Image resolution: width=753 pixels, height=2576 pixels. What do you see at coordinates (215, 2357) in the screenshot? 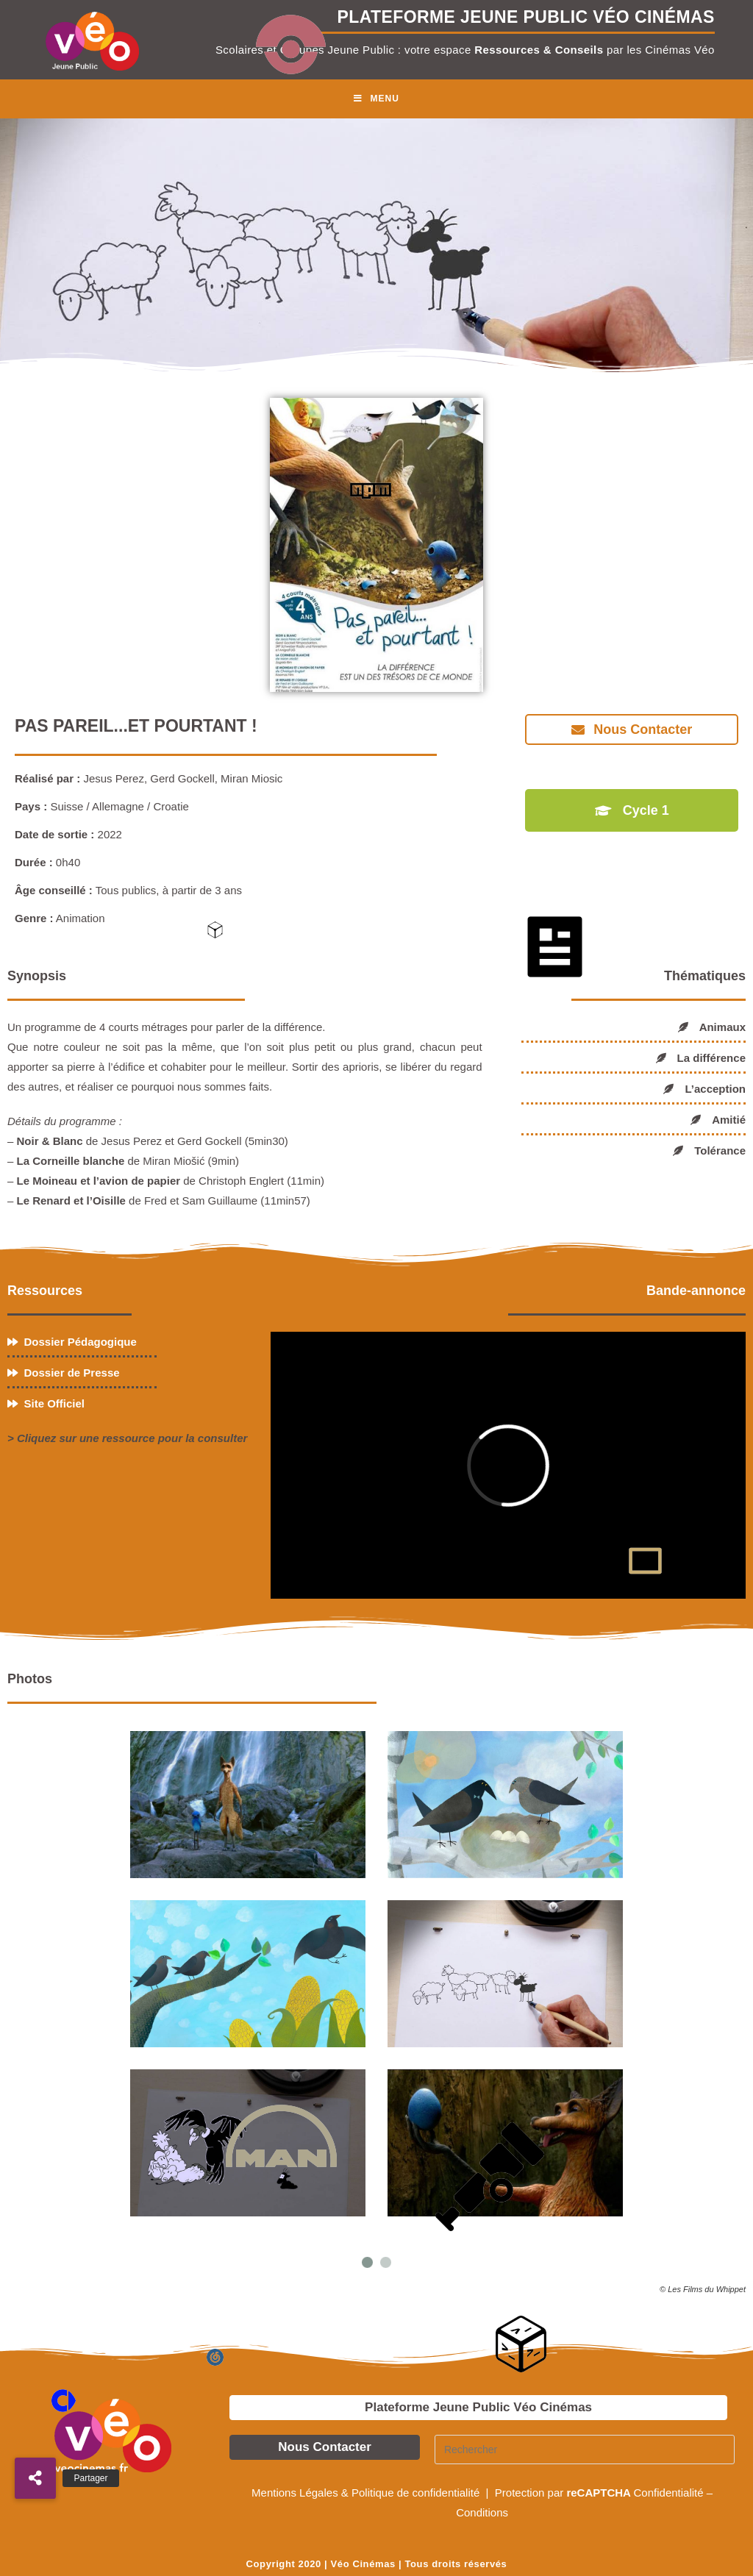
I see `open netease cloud music app` at bounding box center [215, 2357].